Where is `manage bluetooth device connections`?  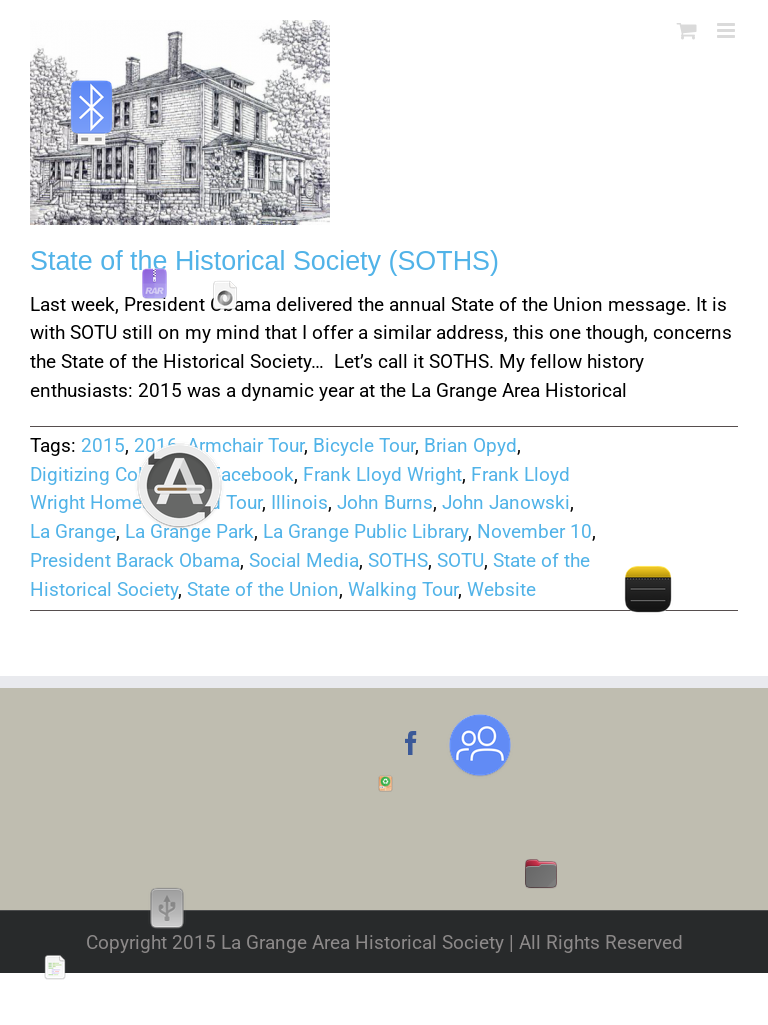 manage bluetooth device connections is located at coordinates (91, 112).